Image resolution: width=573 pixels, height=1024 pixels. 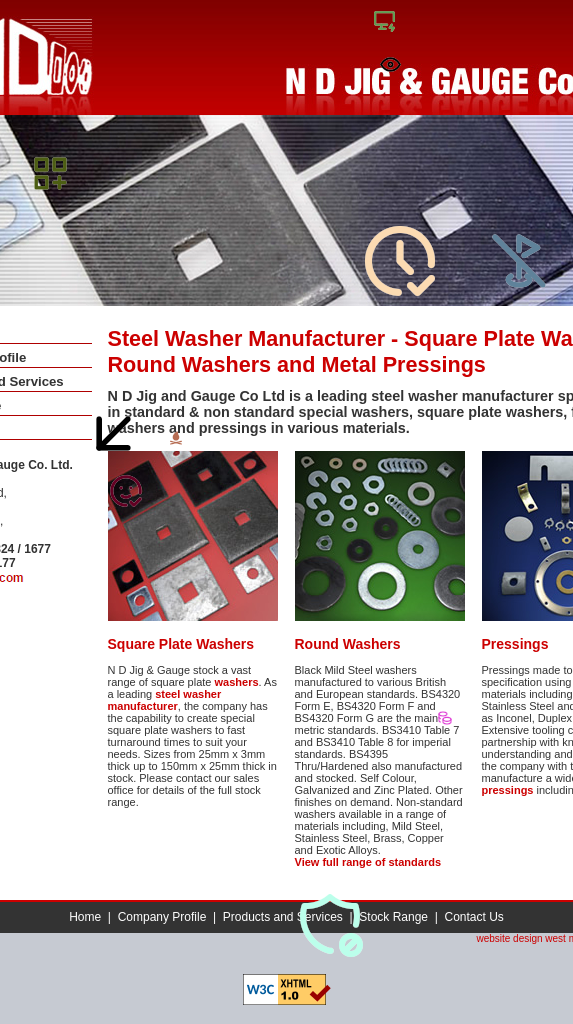 I want to click on add a new category, so click(x=50, y=173).